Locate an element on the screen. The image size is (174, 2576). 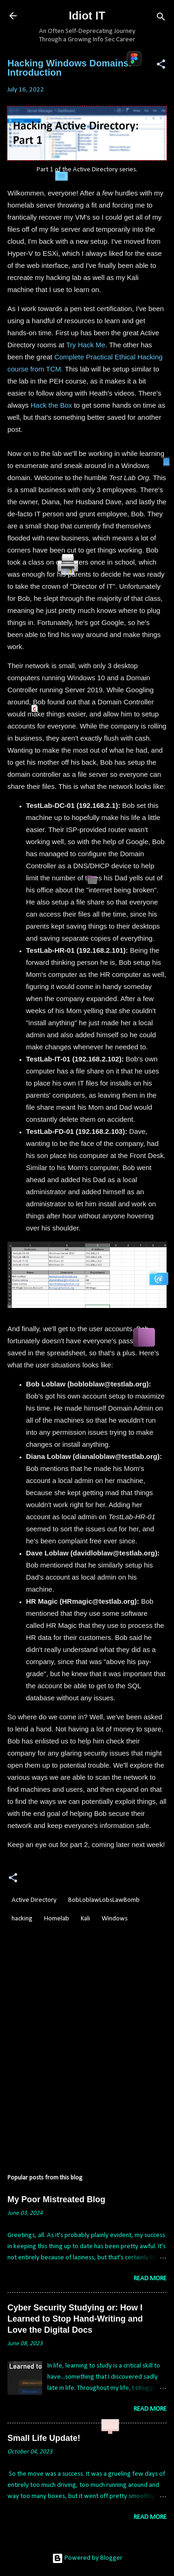
access printer settings and preferences is located at coordinates (68, 565).